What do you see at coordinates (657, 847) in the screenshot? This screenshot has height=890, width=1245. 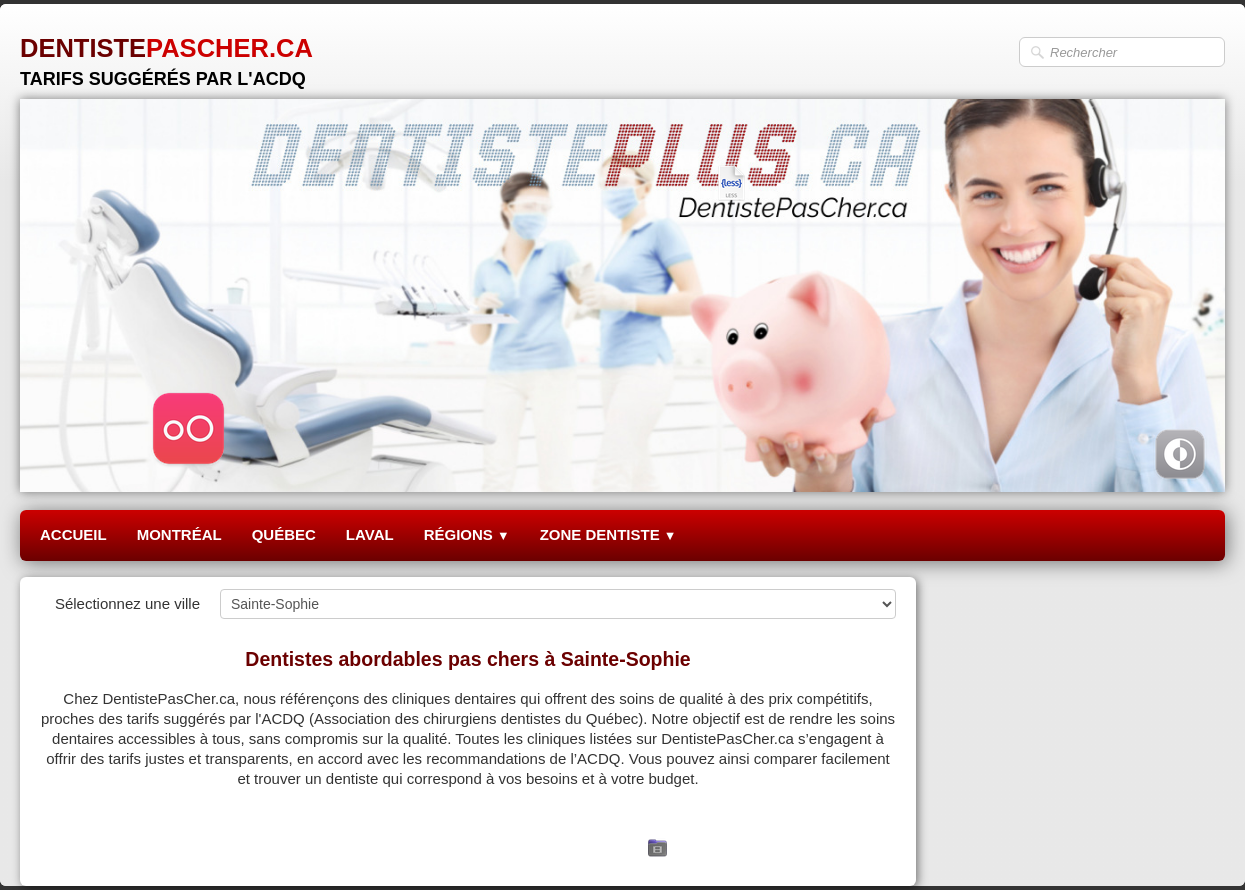 I see `open your videos folder` at bounding box center [657, 847].